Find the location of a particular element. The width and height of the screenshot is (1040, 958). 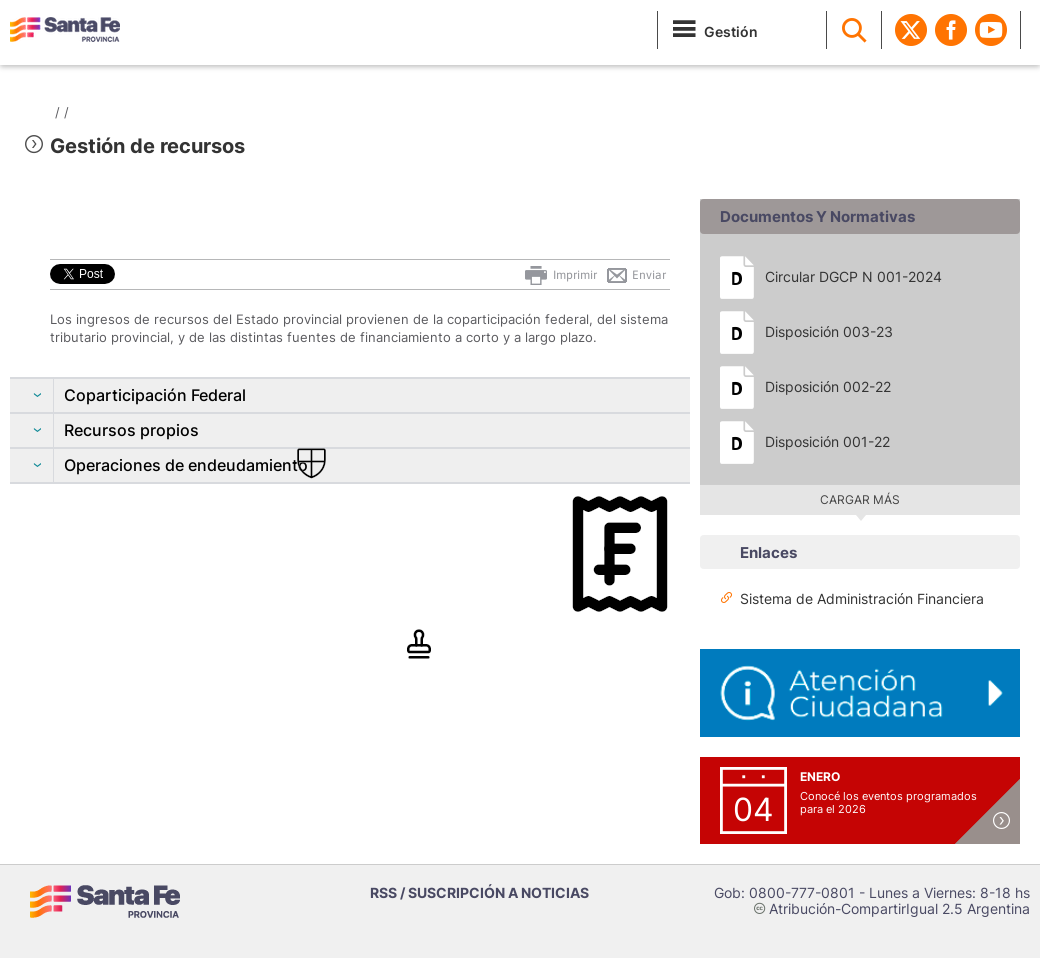

view receipt or transaction in swiss francs is located at coordinates (620, 554).